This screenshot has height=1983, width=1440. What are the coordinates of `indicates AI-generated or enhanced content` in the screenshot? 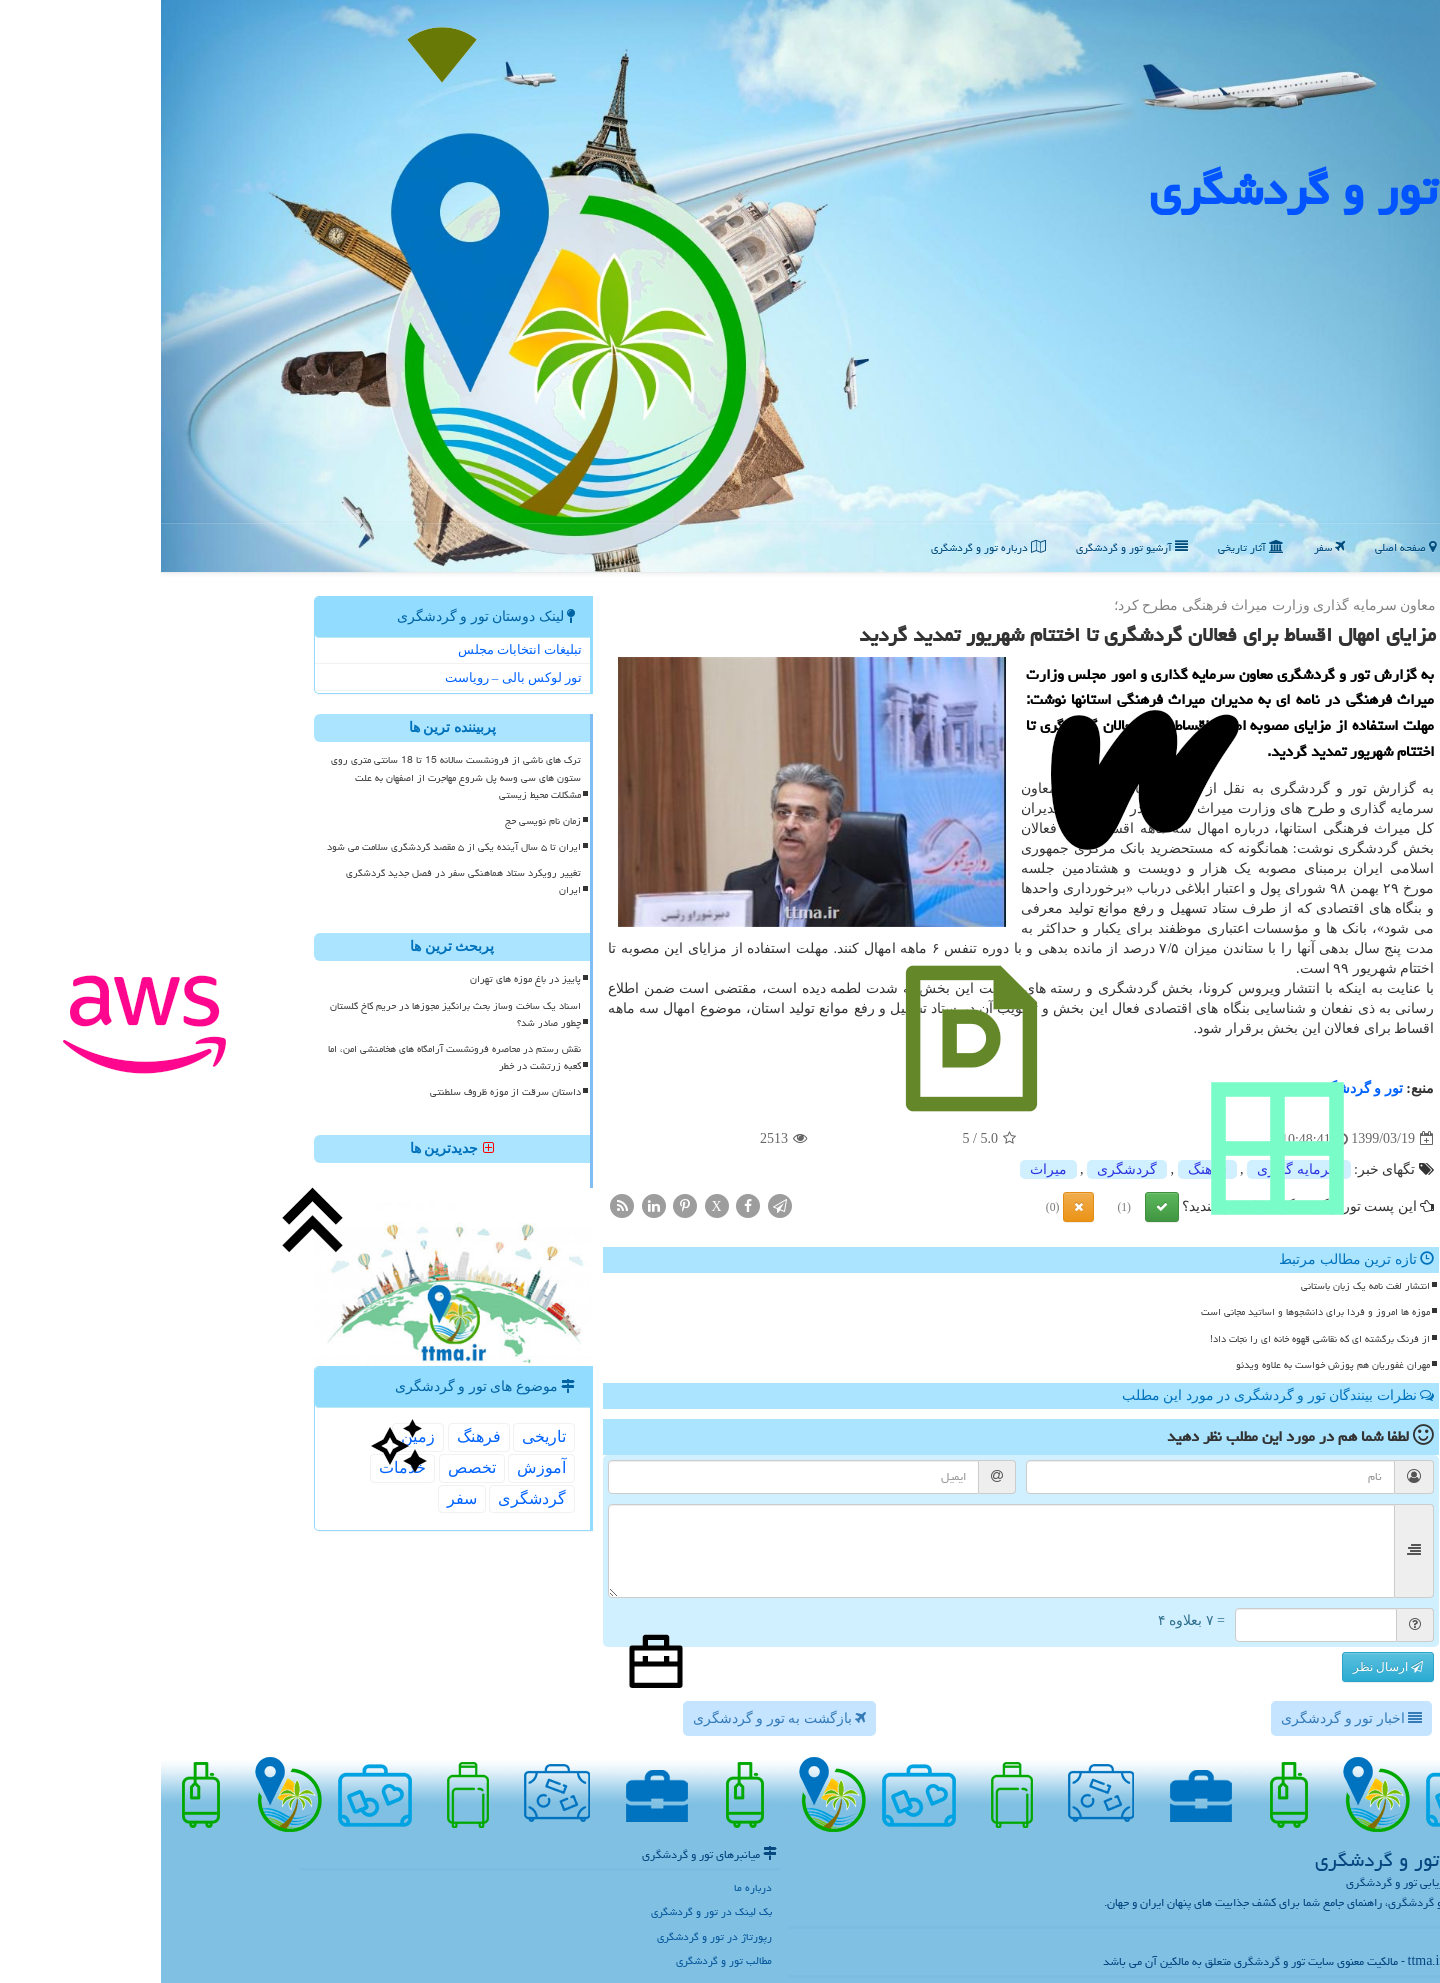 It's located at (400, 1446).